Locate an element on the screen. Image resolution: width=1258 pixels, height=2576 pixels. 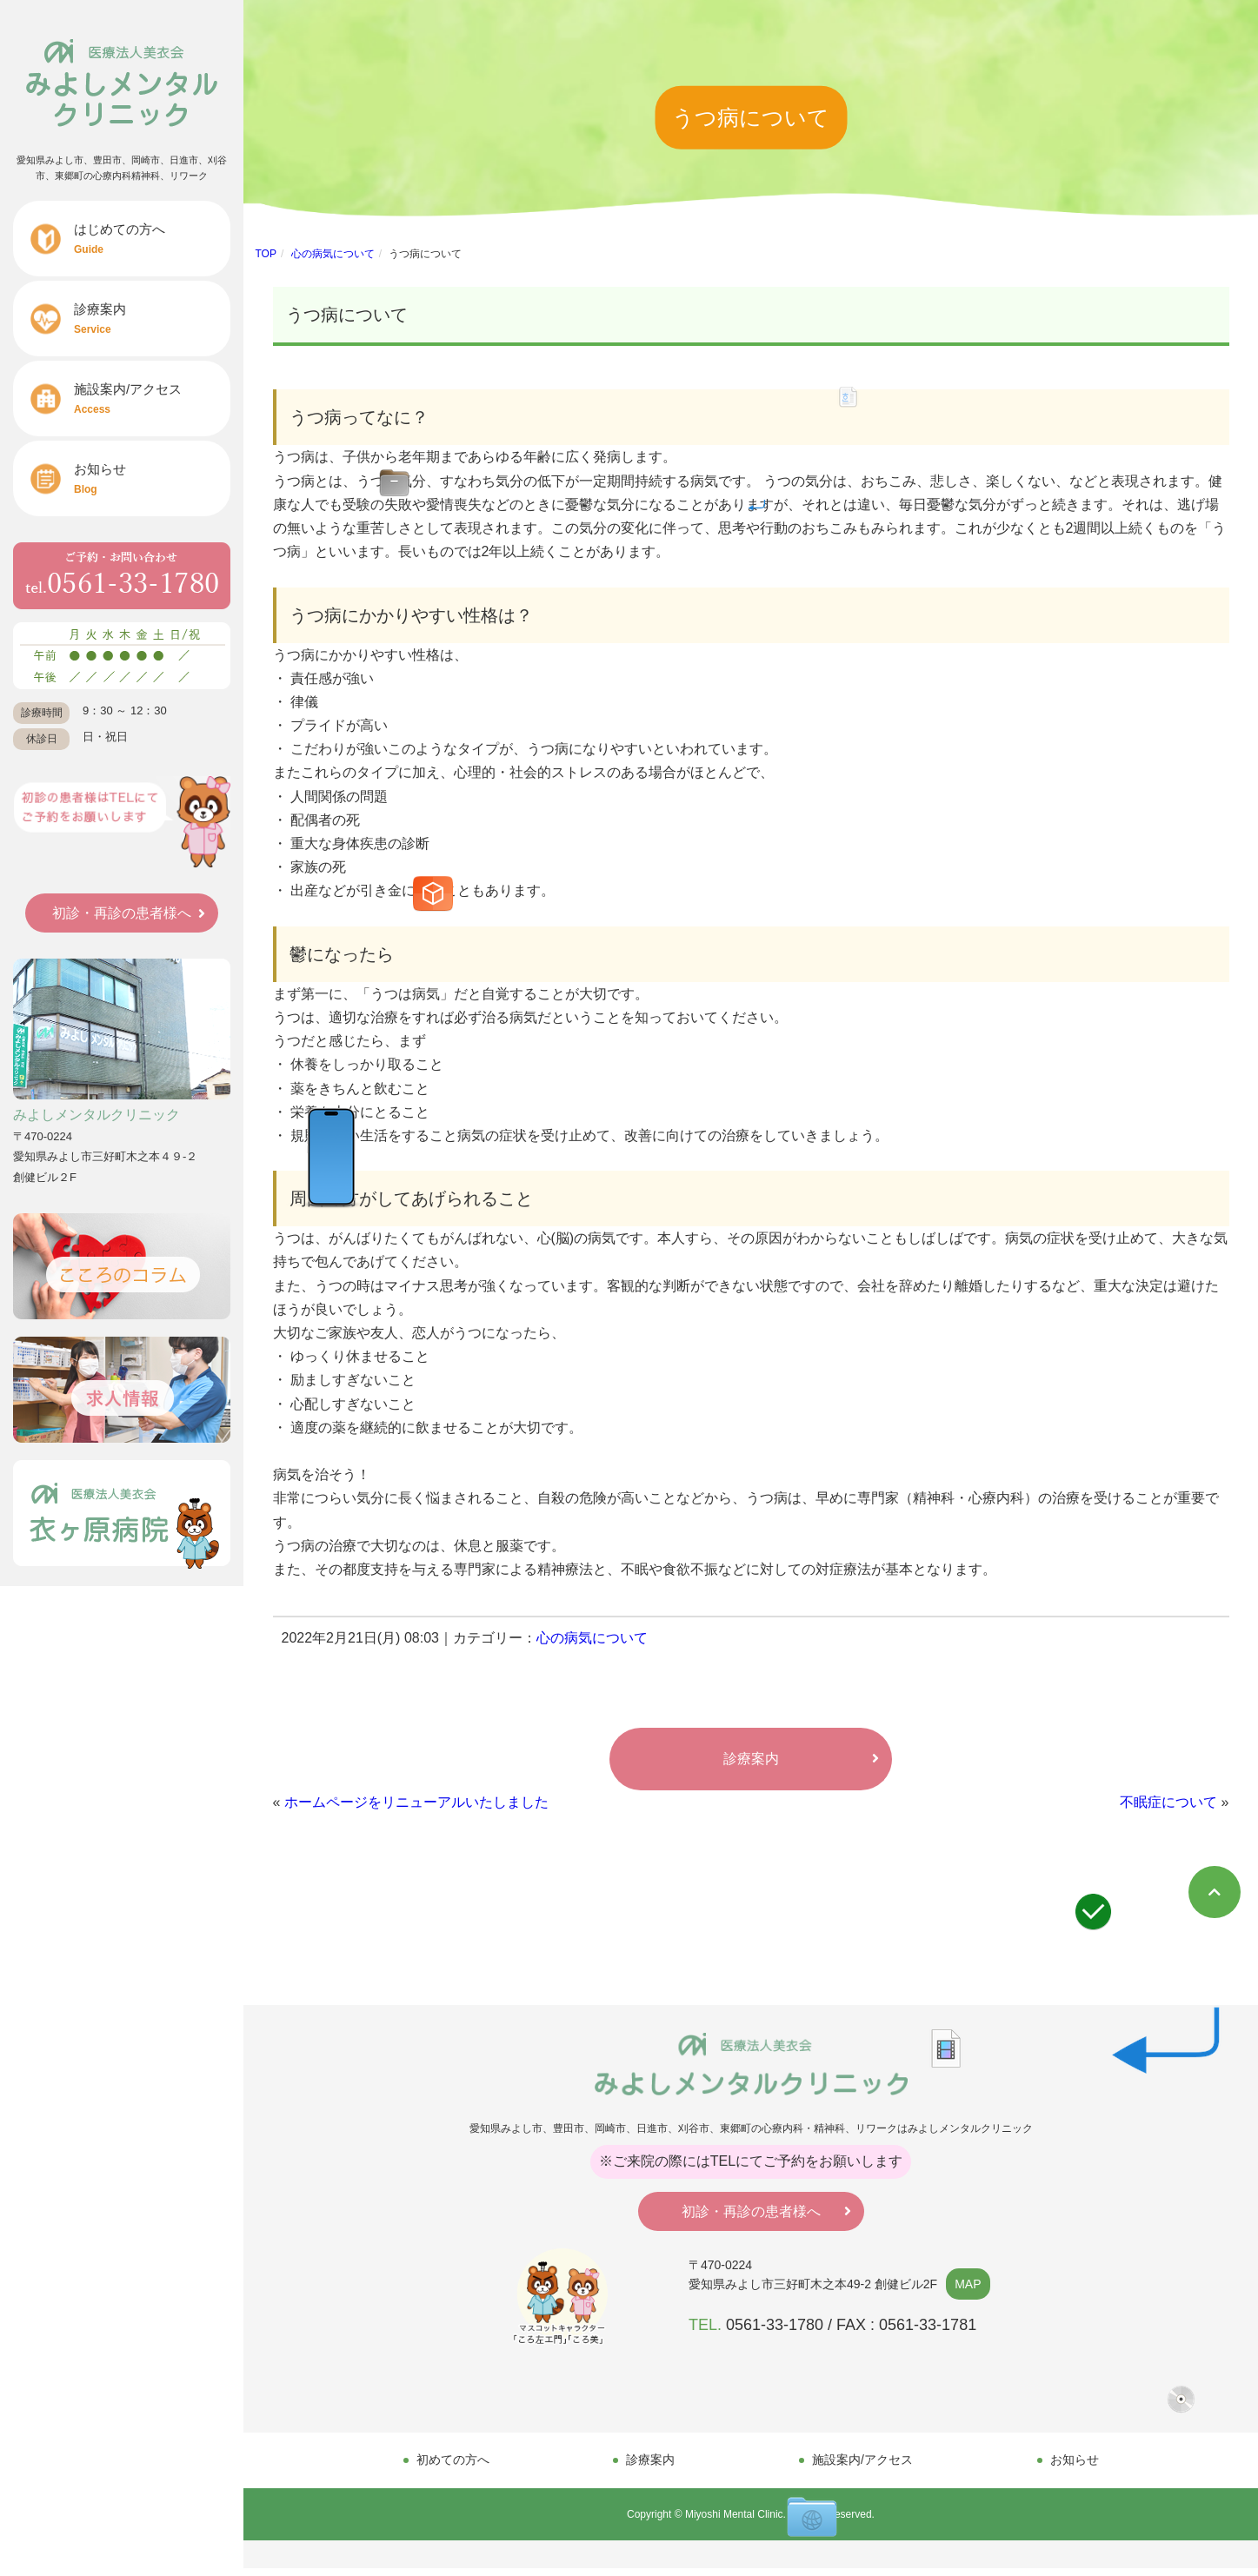
indicates file or folder is fully synced is located at coordinates (1093, 1911).